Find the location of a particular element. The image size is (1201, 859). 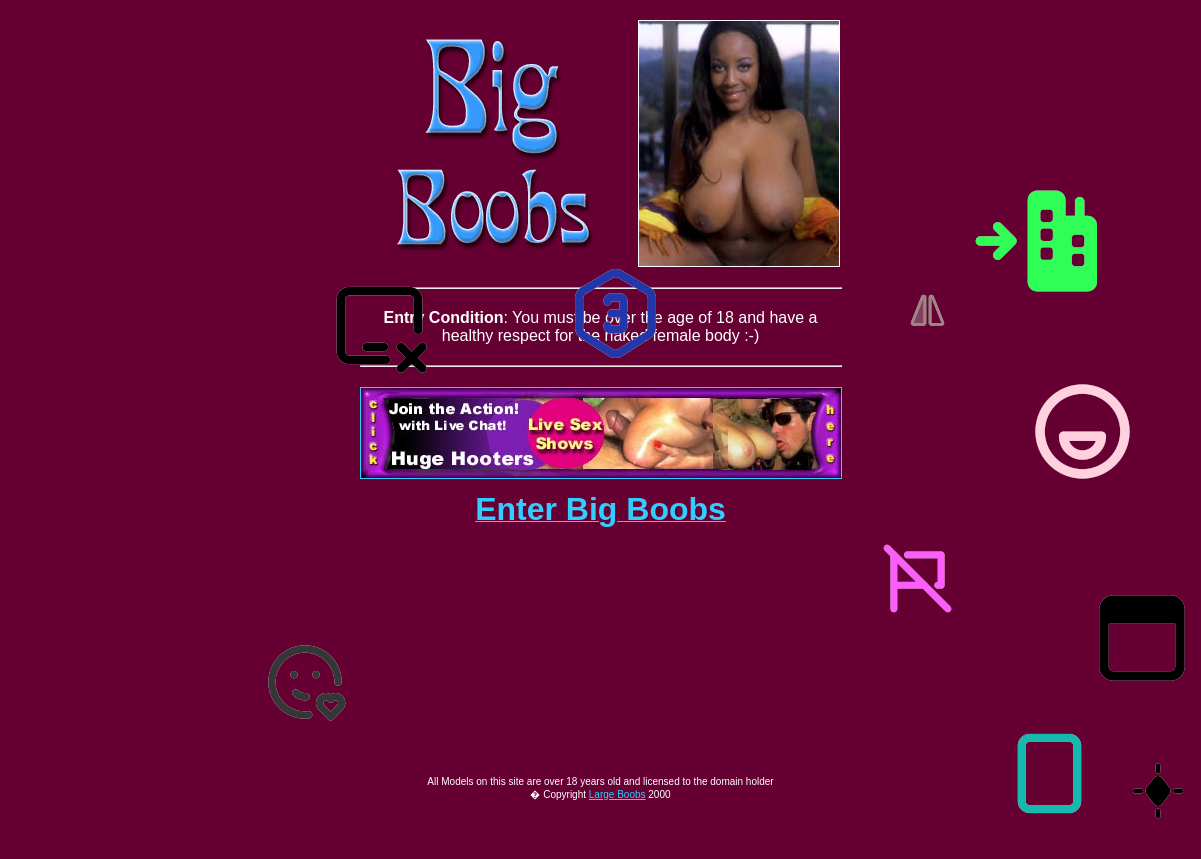

open funimation streaming app is located at coordinates (1082, 431).